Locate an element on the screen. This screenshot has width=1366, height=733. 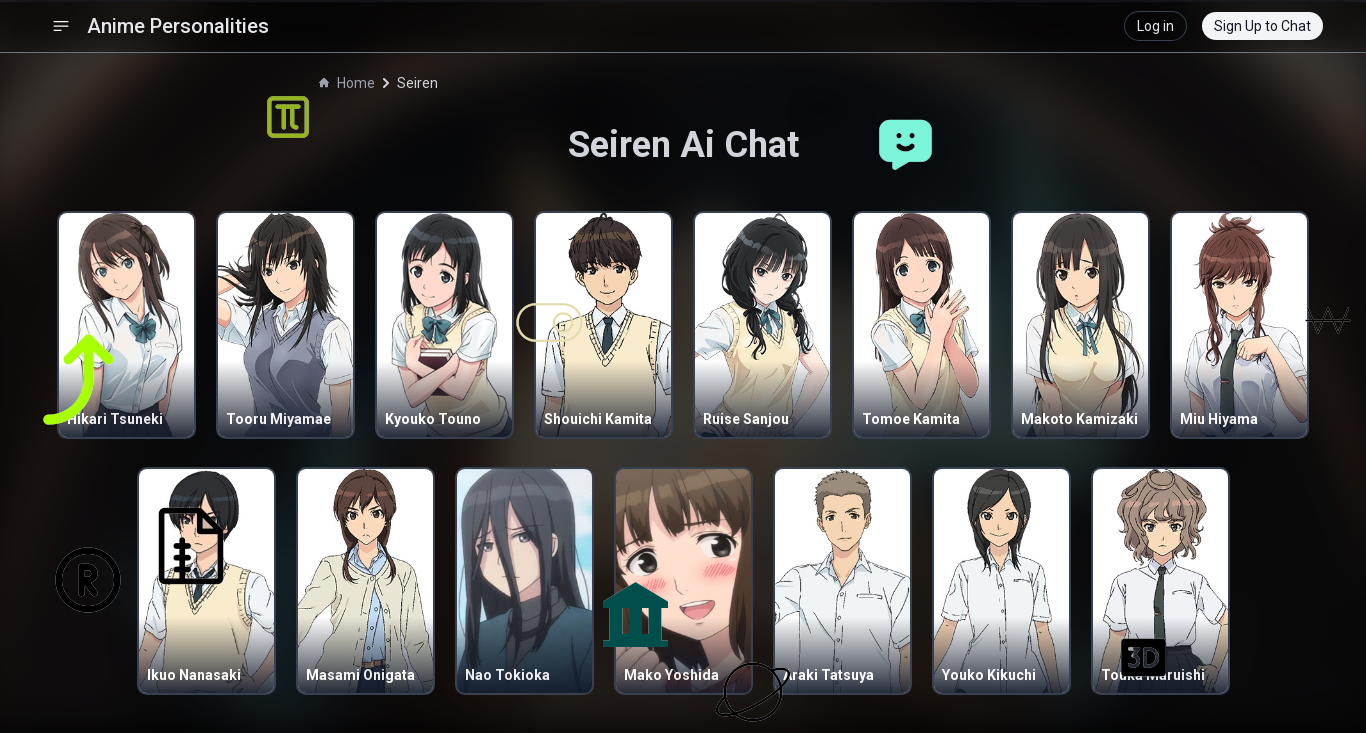
access your saved content library is located at coordinates (635, 614).